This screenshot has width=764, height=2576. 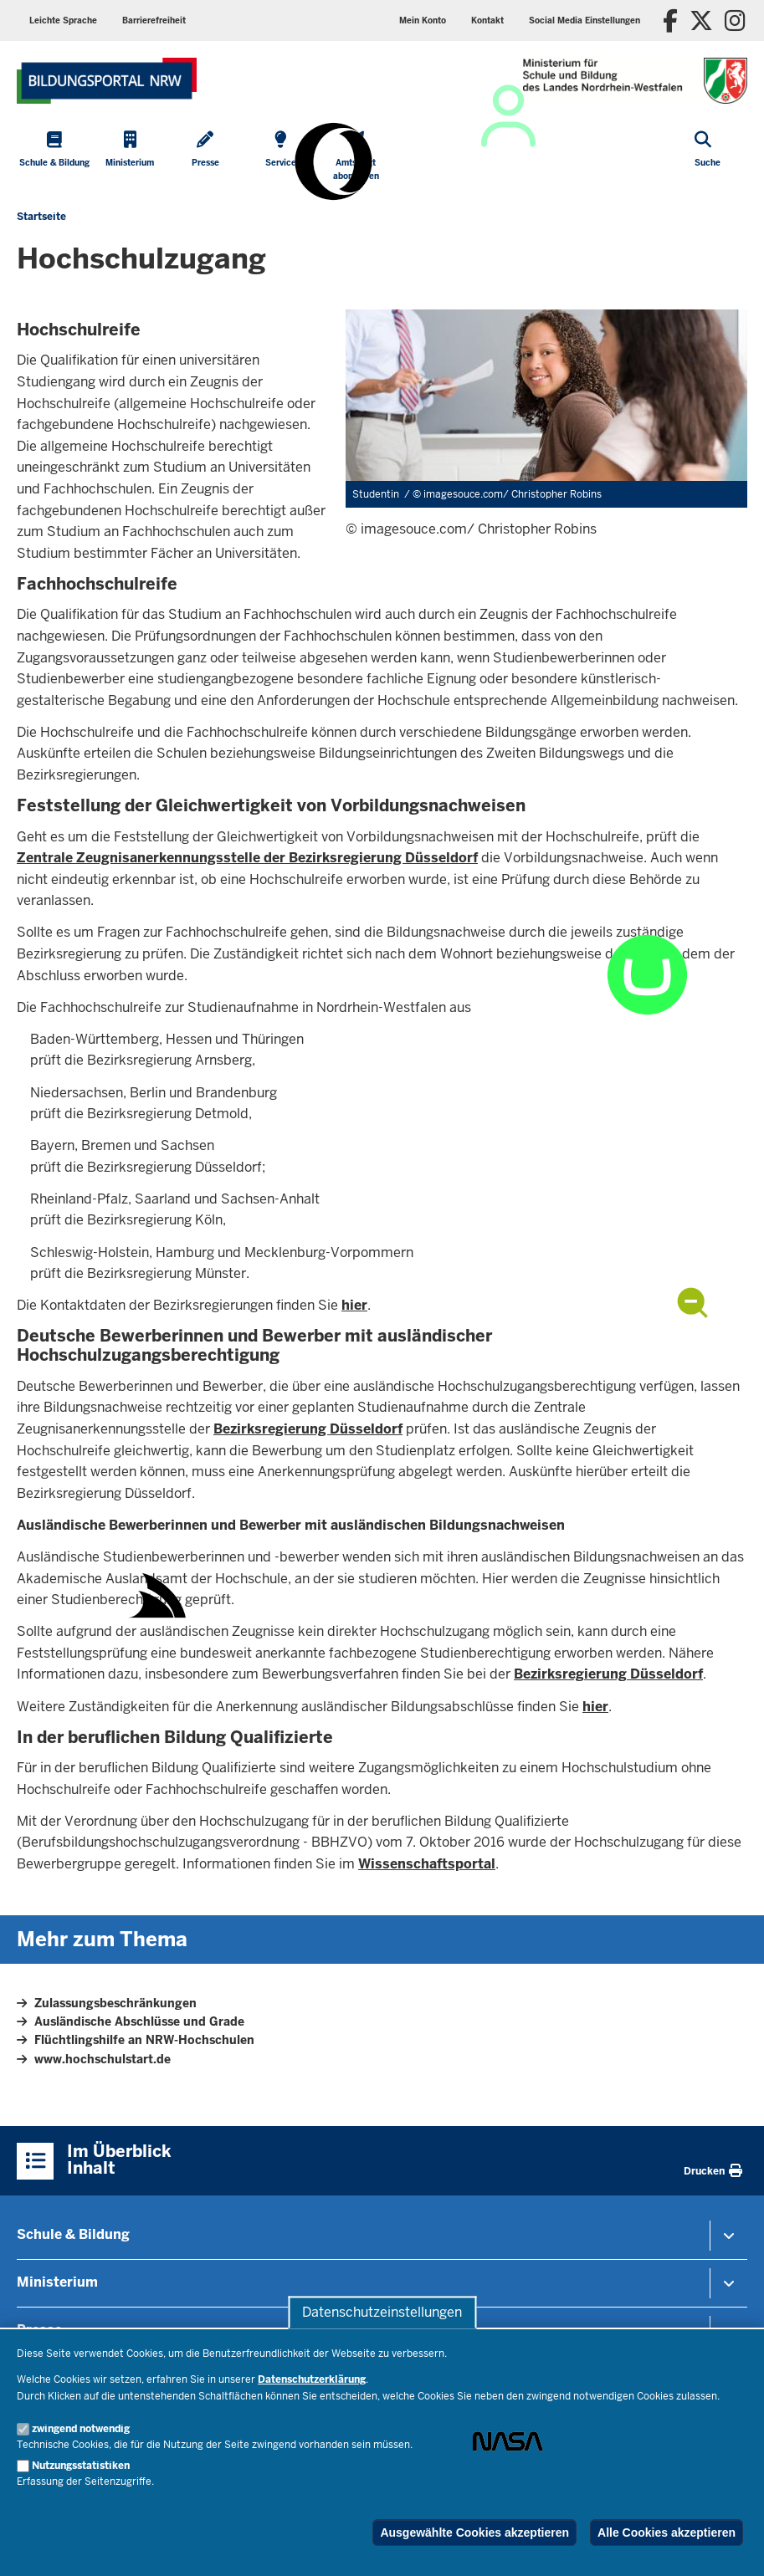 I want to click on umbraco CMS logo, so click(x=647, y=974).